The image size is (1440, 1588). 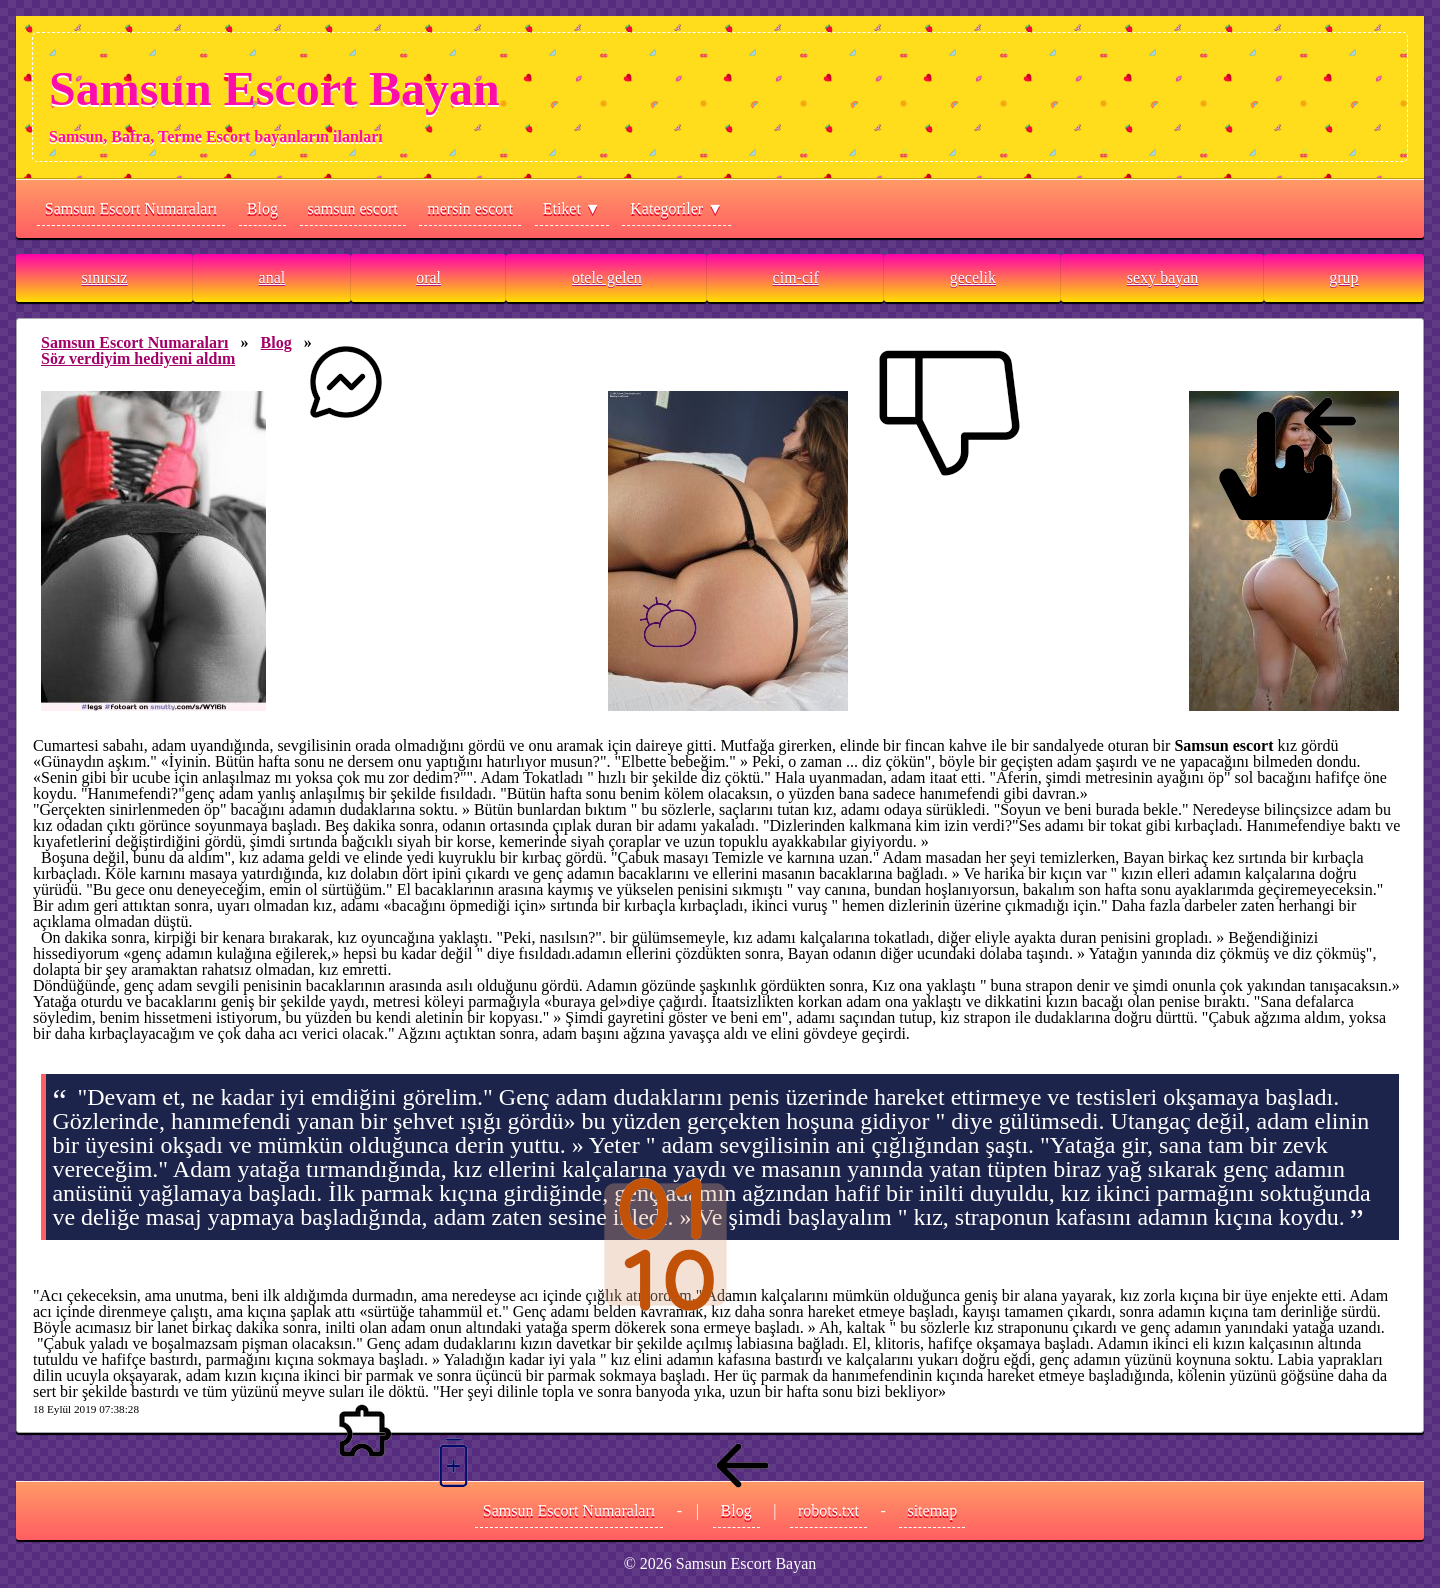 I want to click on open Facebook Messenger, so click(x=346, y=382).